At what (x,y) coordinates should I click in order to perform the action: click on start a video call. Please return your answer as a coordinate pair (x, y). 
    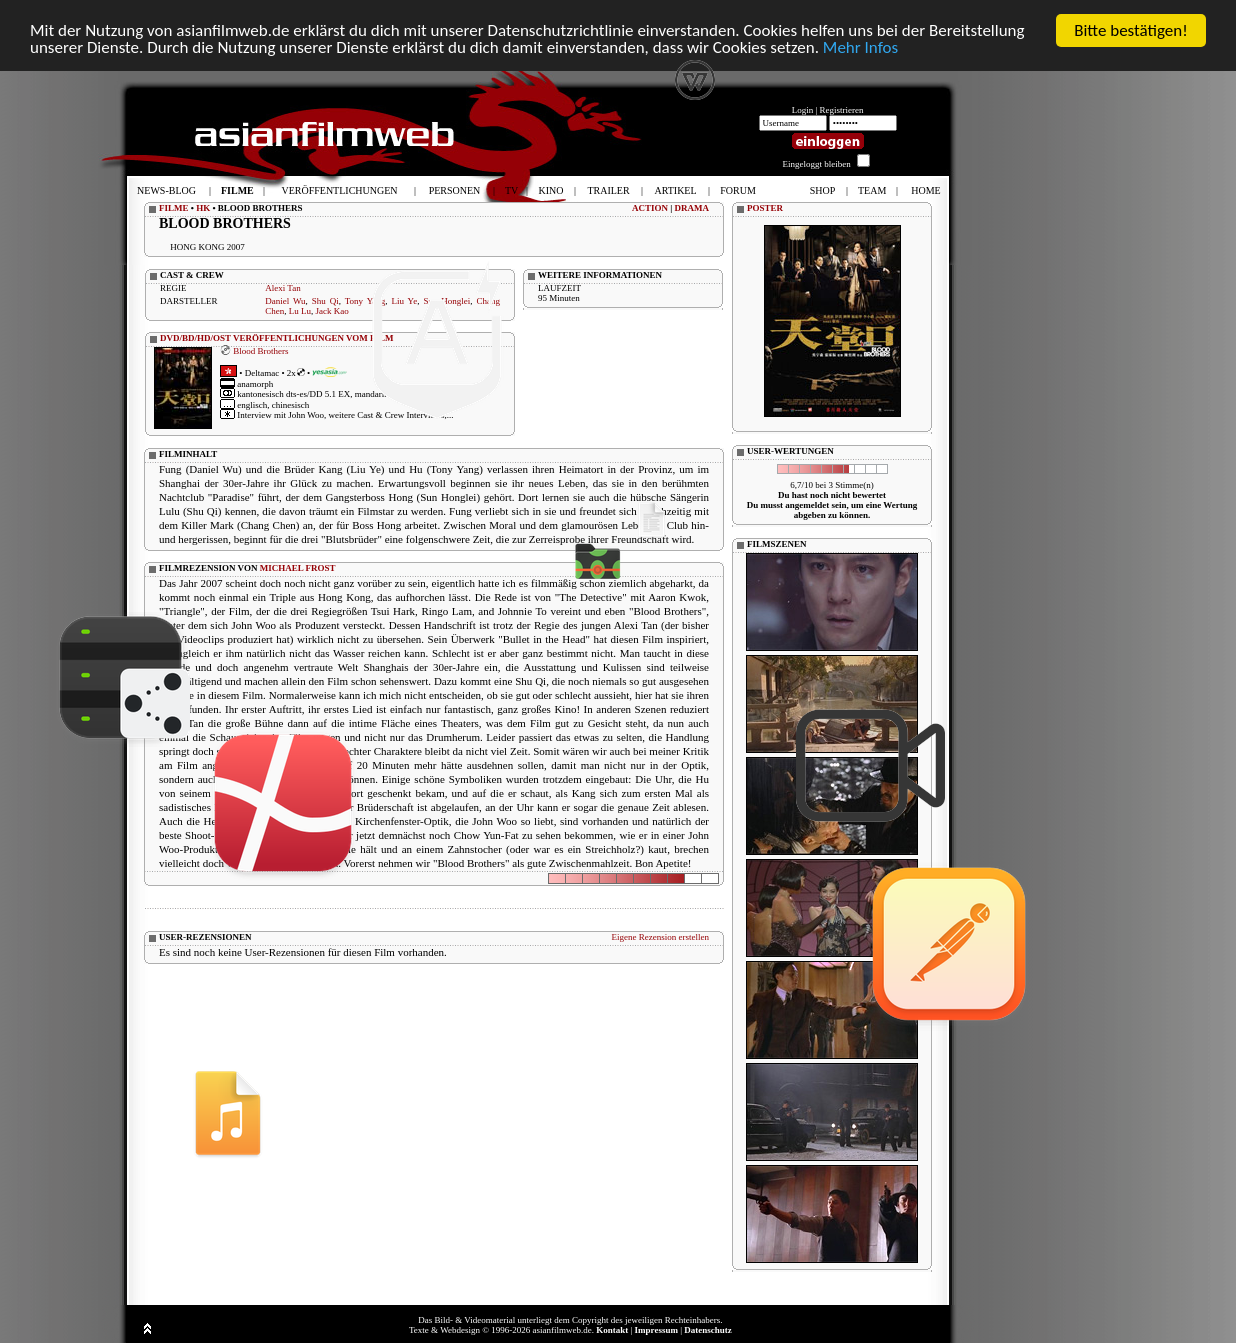
    Looking at the image, I should click on (870, 765).